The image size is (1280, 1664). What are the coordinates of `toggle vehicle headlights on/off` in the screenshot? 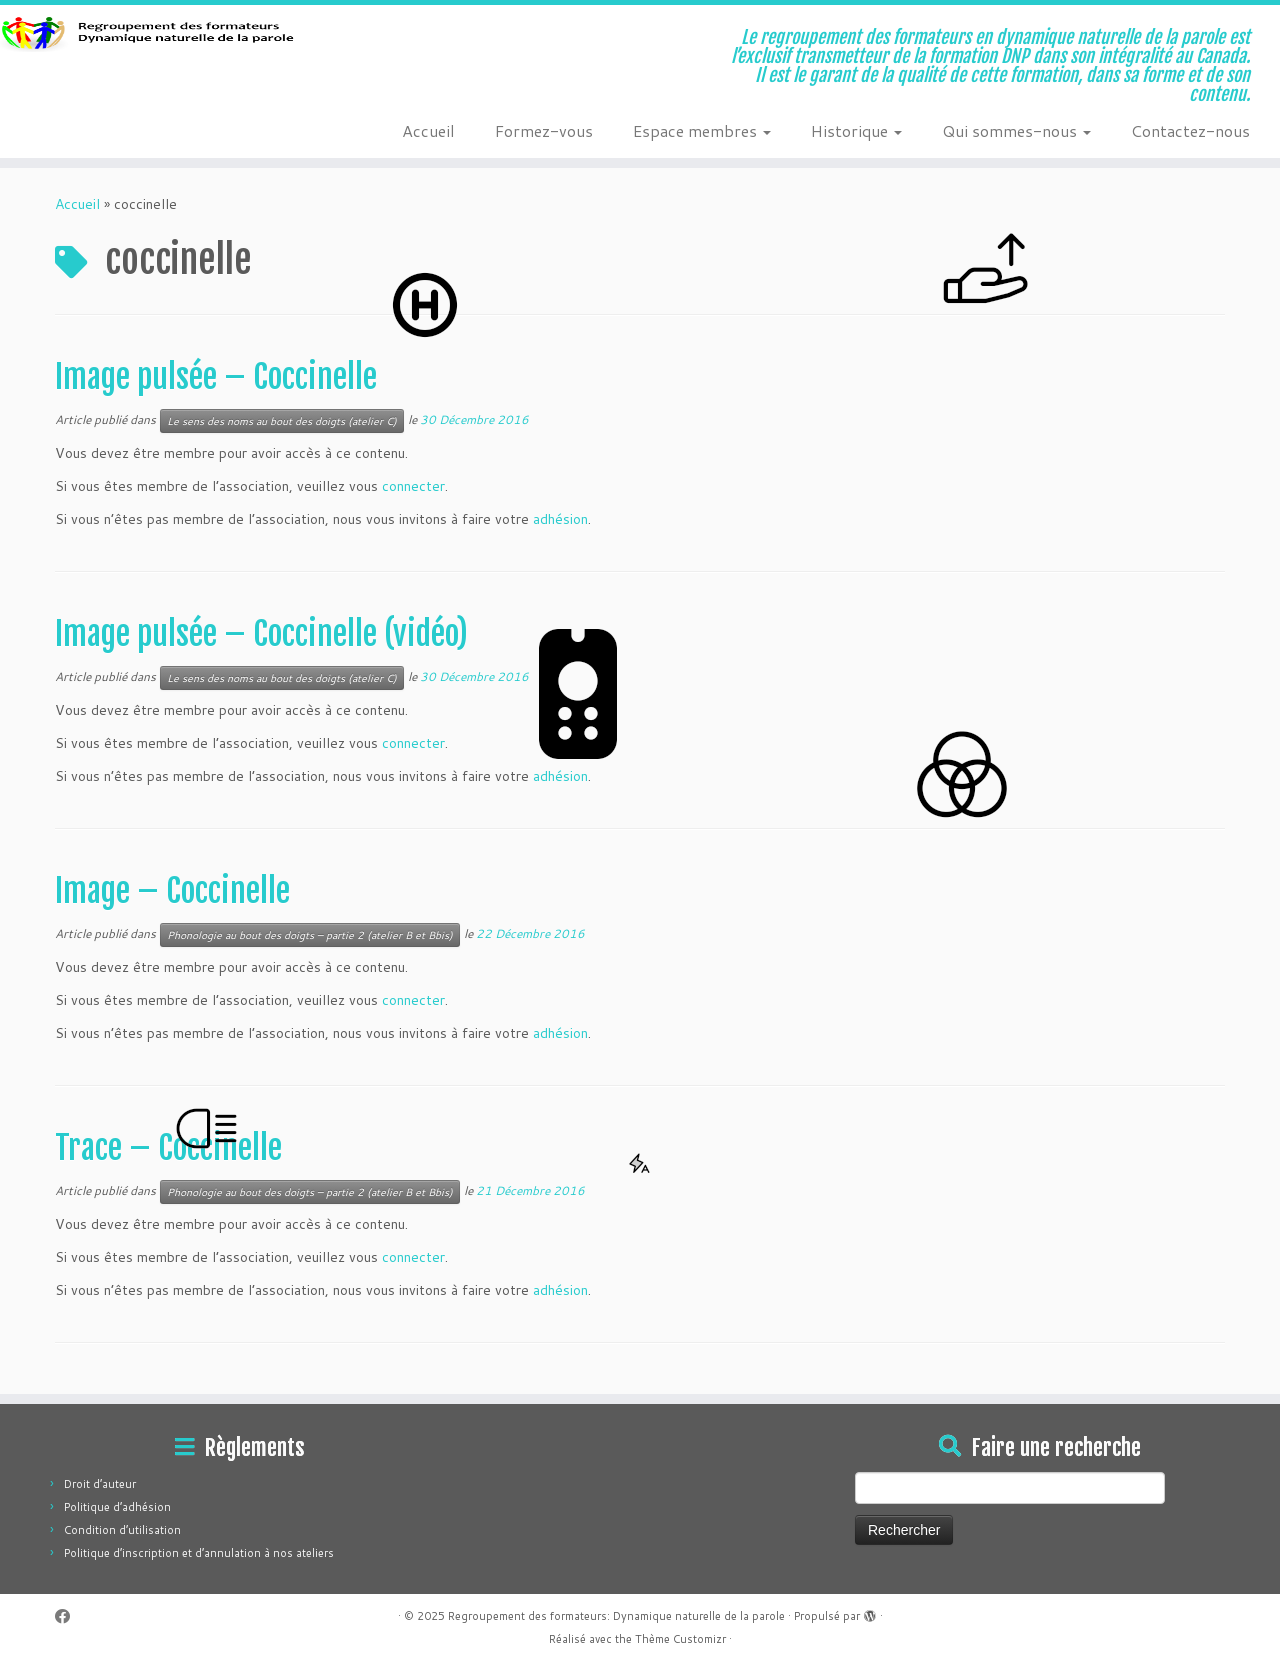 It's located at (206, 1128).